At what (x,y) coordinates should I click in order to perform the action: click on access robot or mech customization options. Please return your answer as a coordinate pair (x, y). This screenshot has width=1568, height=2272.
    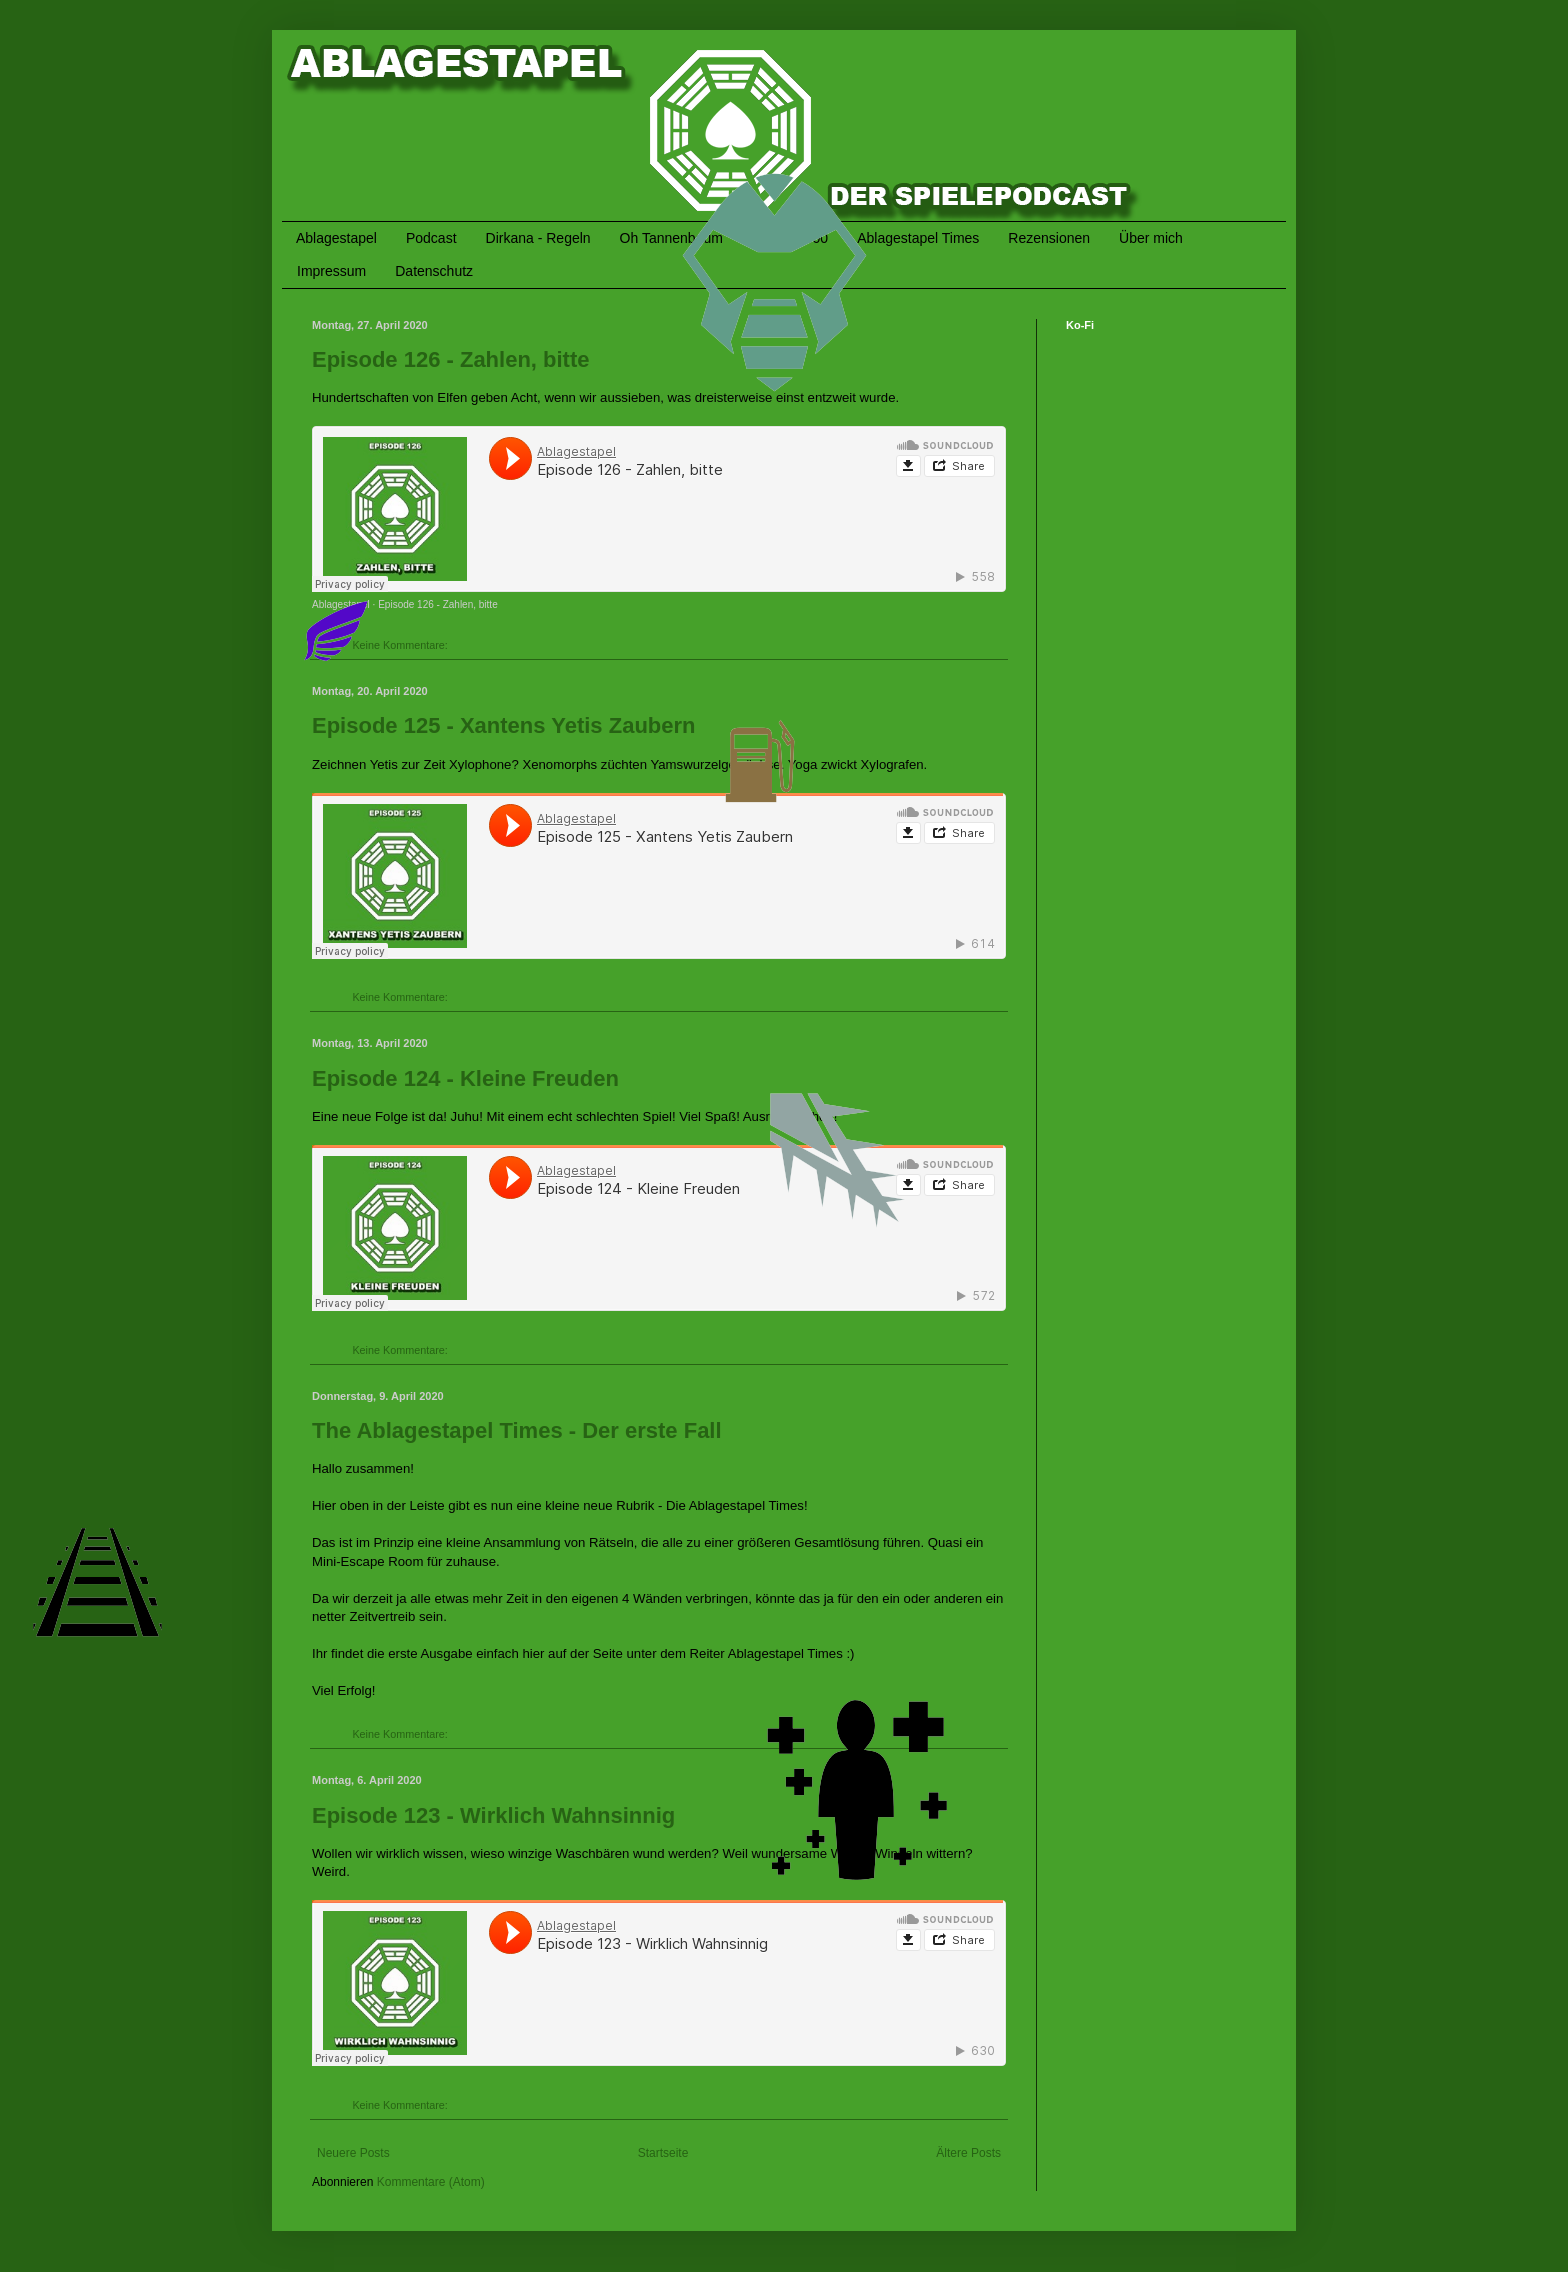
    Looking at the image, I should click on (774, 282).